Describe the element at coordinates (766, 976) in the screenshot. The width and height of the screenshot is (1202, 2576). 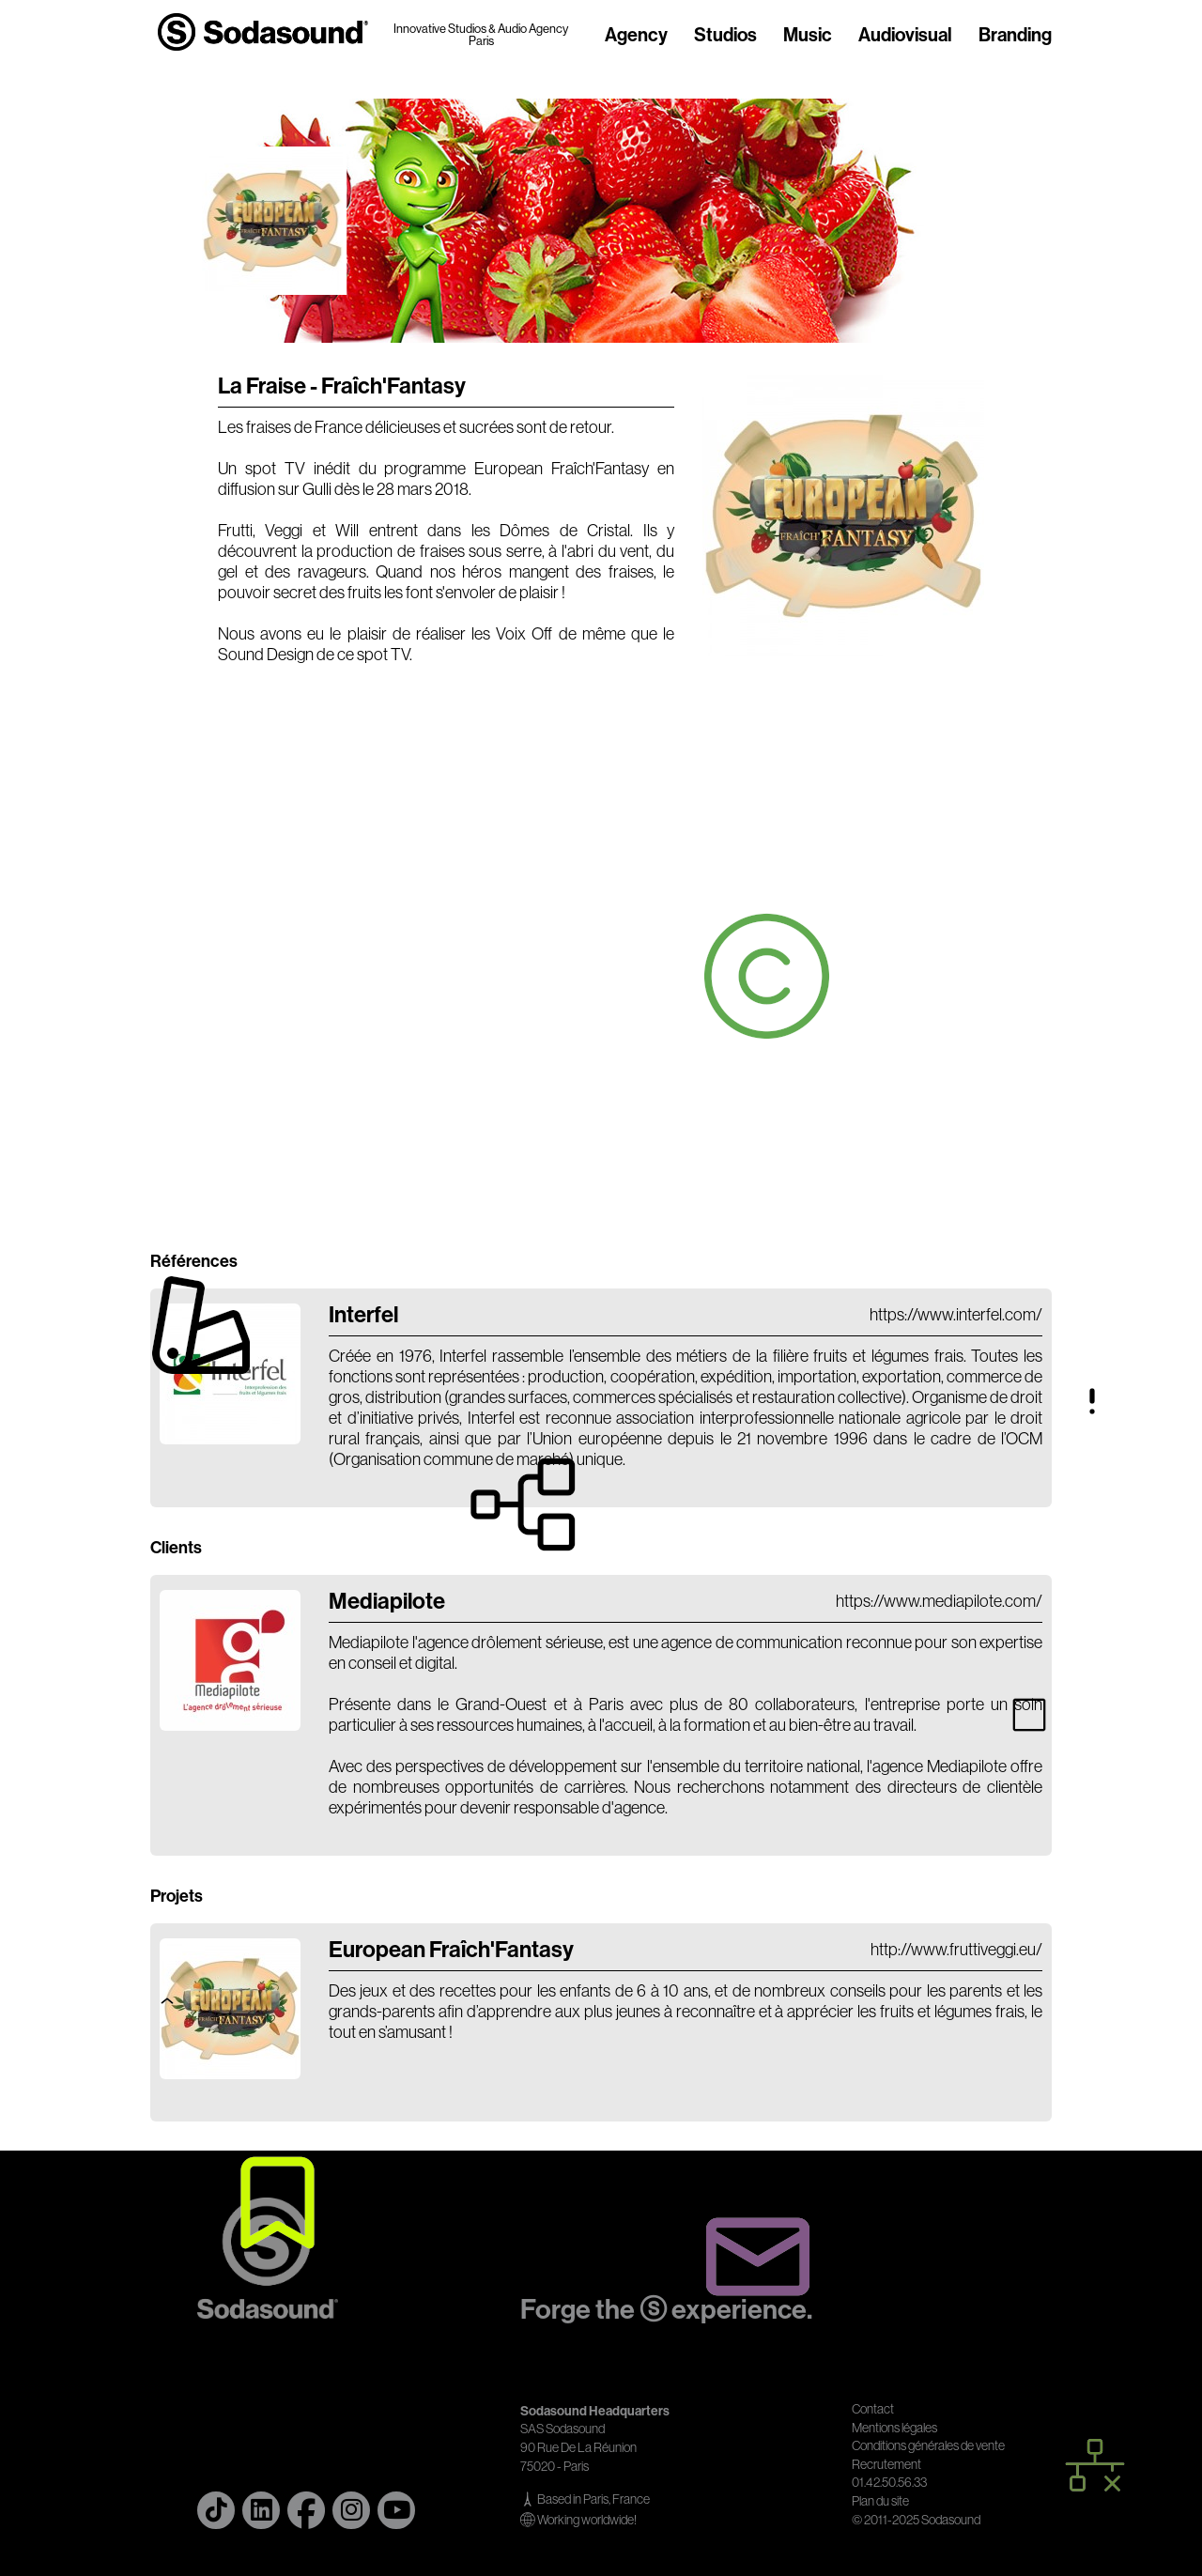
I see `indicates copyrighted content` at that location.